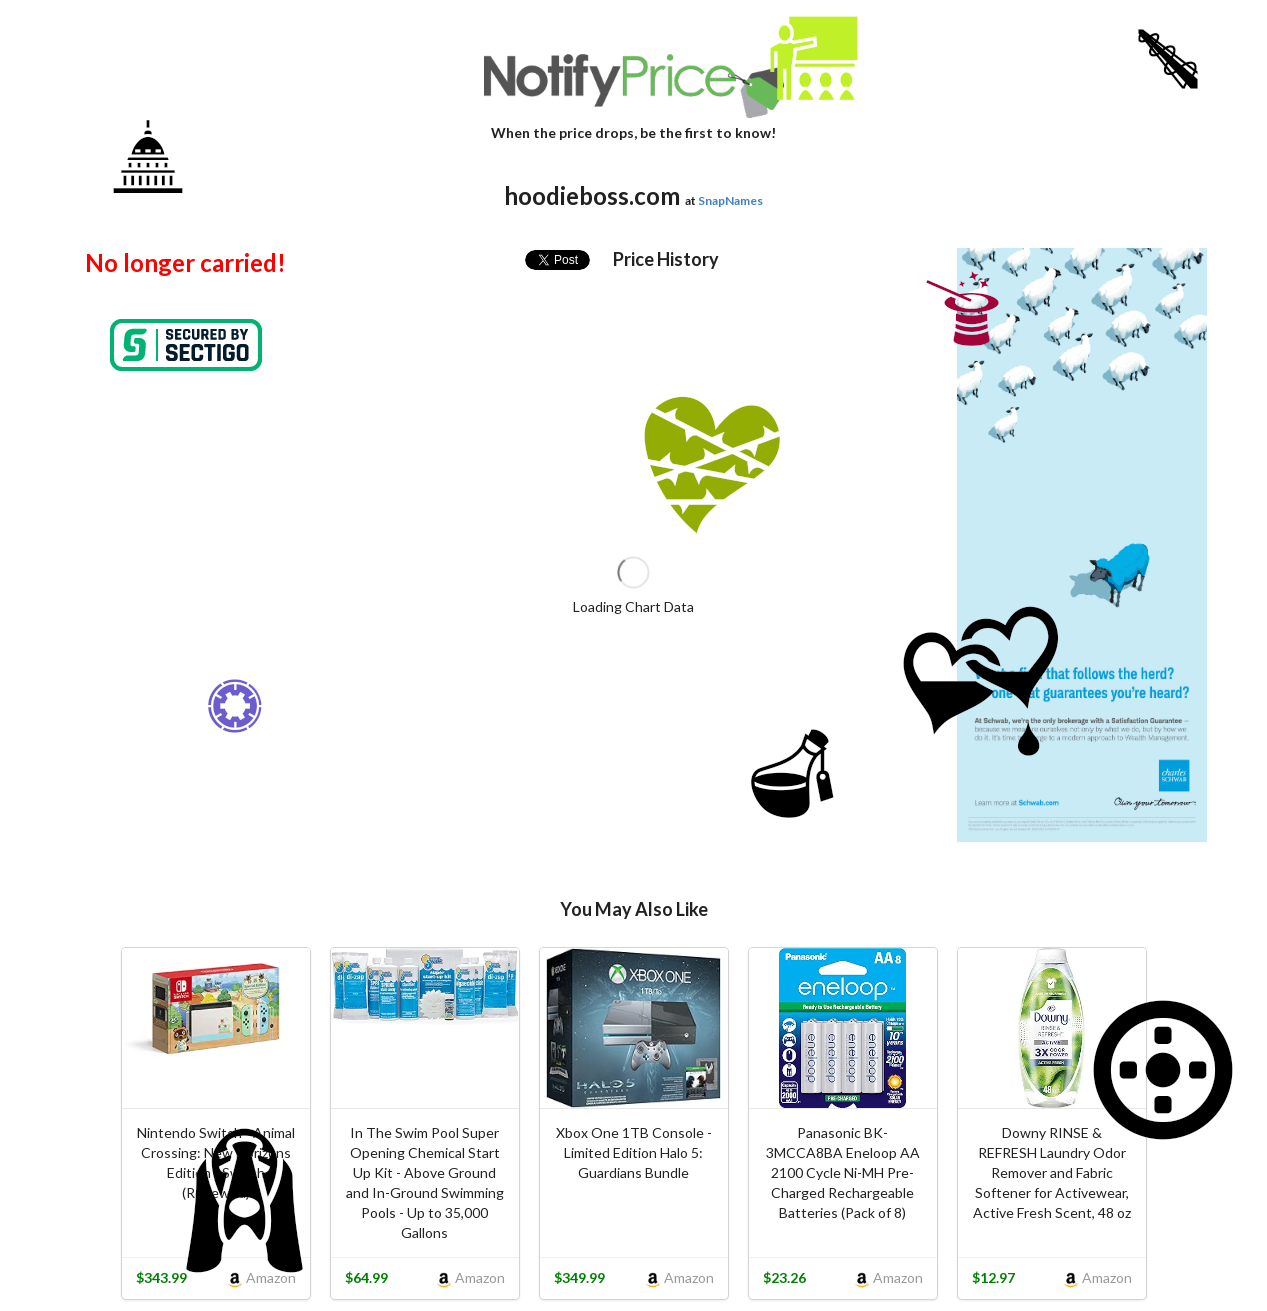  What do you see at coordinates (712, 465) in the screenshot?
I see `indicates a healing or mending heart status` at bounding box center [712, 465].